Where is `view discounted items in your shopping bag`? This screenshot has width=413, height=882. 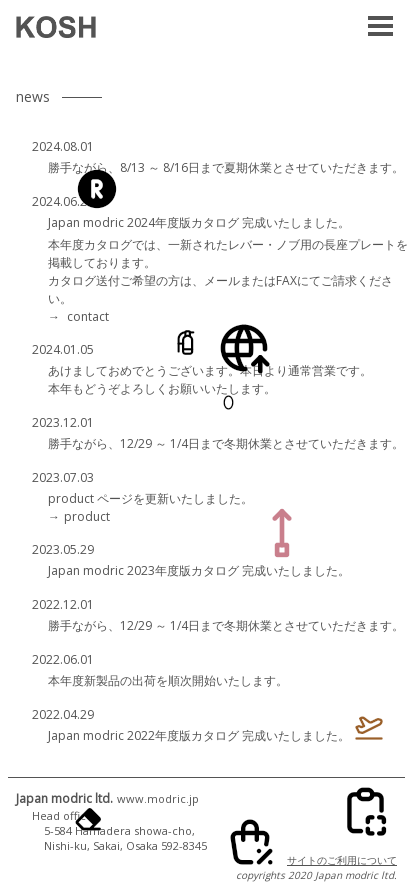 view discounted items in your shopping bag is located at coordinates (250, 842).